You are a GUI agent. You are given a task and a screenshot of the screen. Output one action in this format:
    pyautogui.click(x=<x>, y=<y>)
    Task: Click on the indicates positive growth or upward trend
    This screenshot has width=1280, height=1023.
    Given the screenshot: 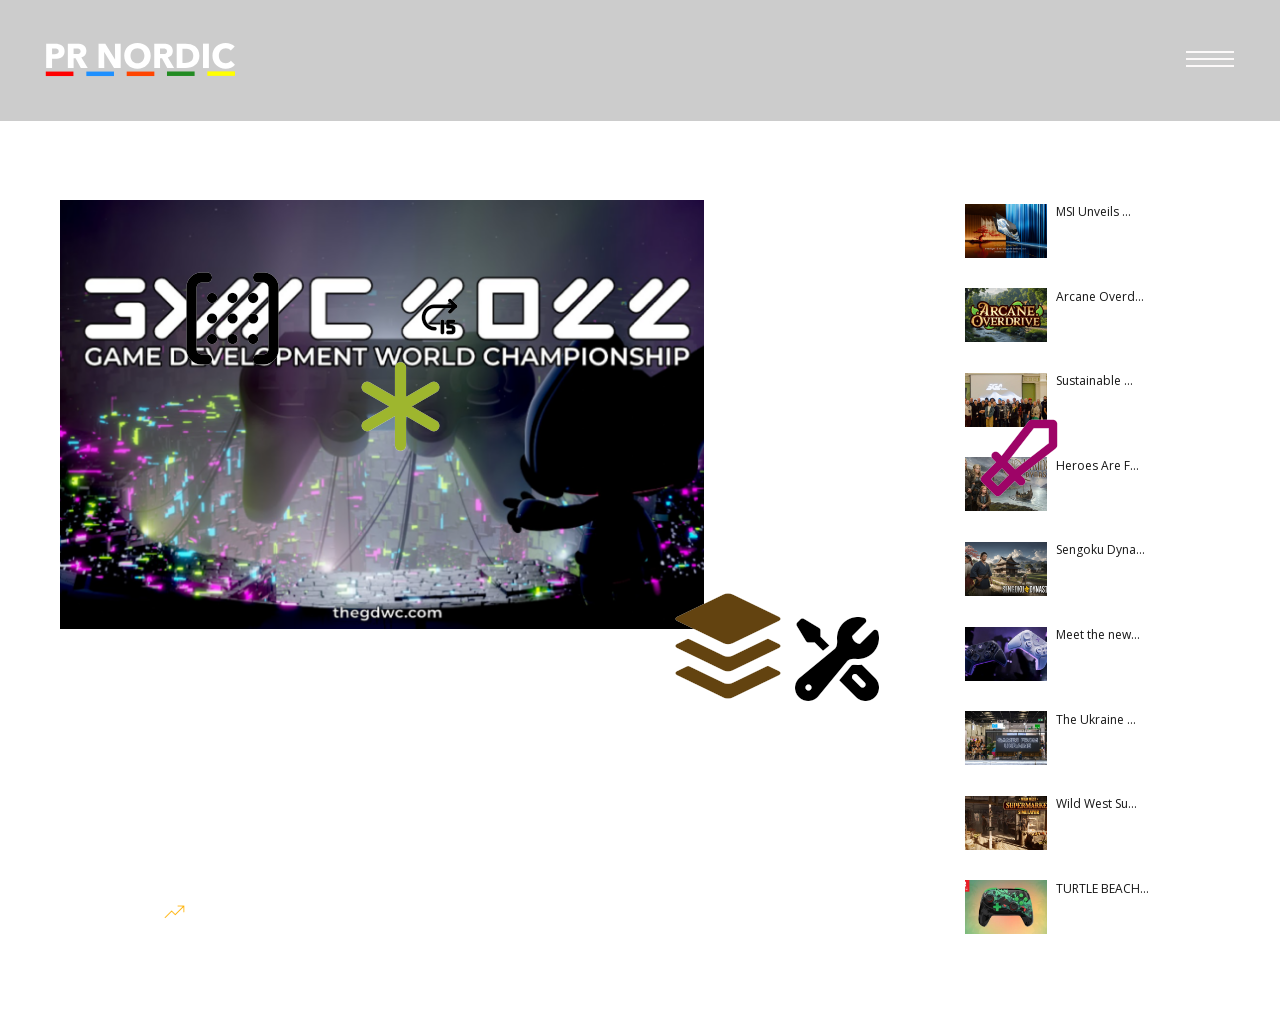 What is the action you would take?
    pyautogui.click(x=174, y=912)
    